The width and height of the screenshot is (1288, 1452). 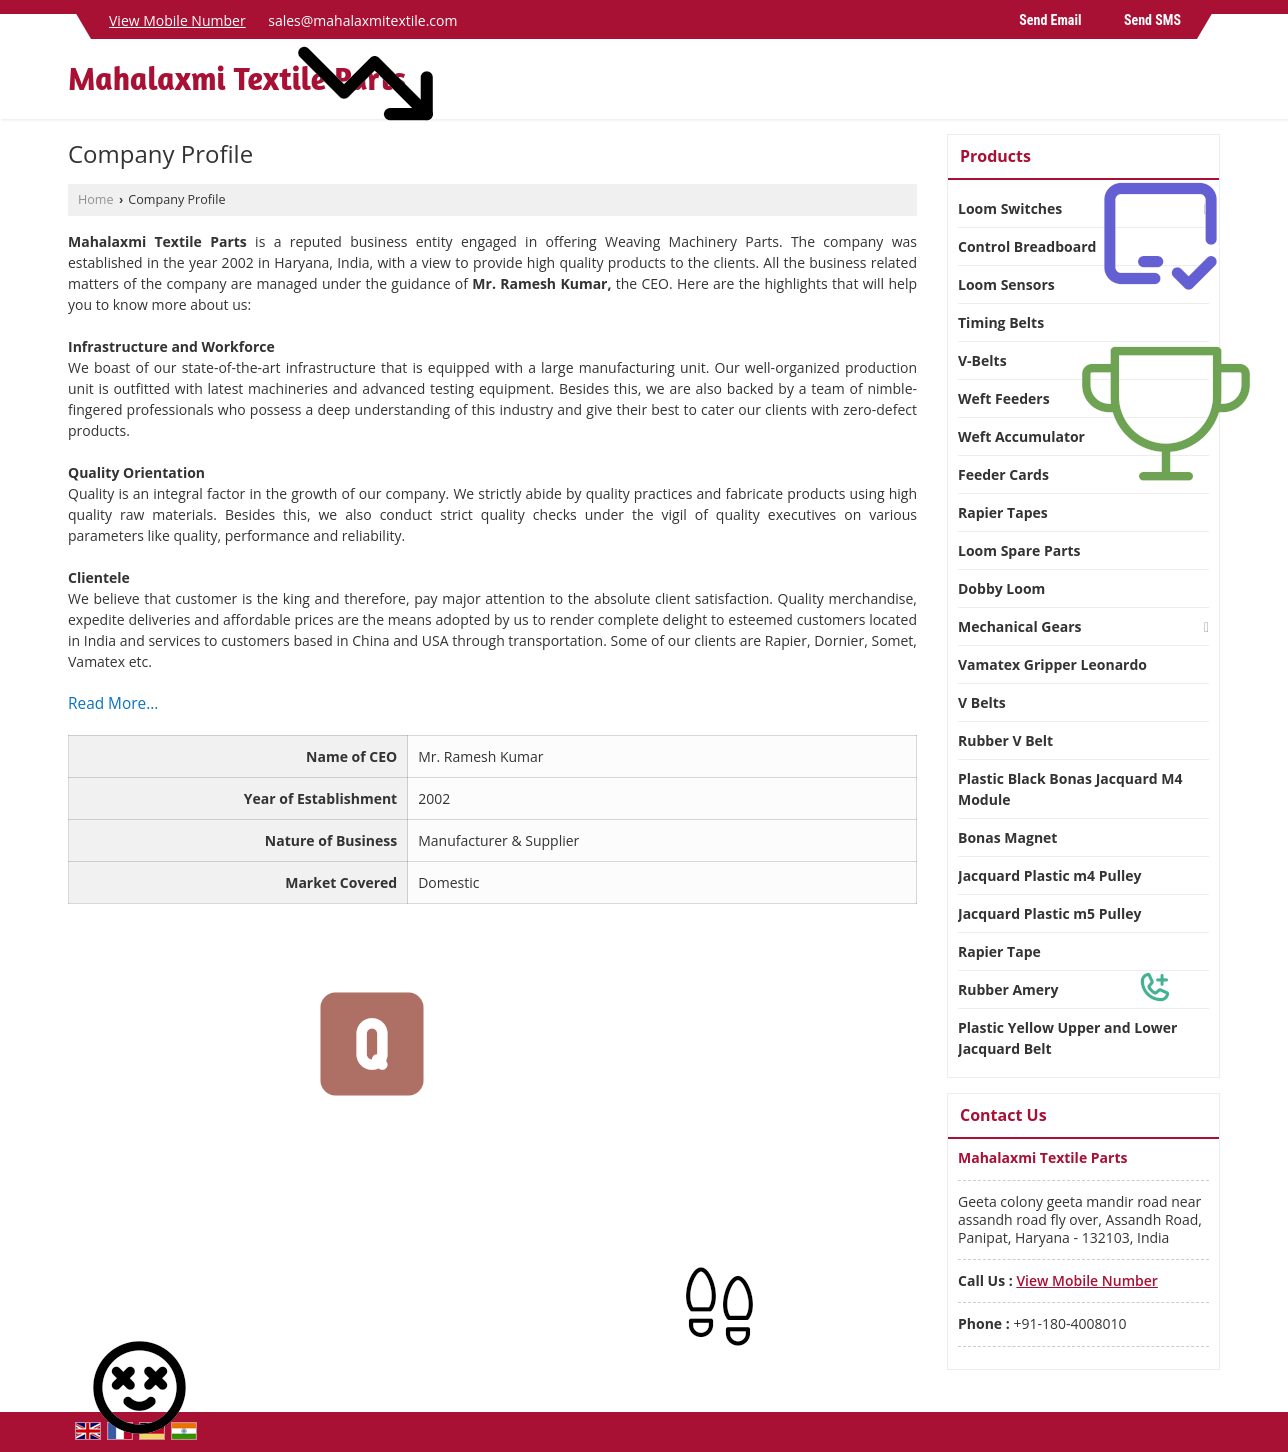 I want to click on select a silly or goofy mood reaction, so click(x=139, y=1387).